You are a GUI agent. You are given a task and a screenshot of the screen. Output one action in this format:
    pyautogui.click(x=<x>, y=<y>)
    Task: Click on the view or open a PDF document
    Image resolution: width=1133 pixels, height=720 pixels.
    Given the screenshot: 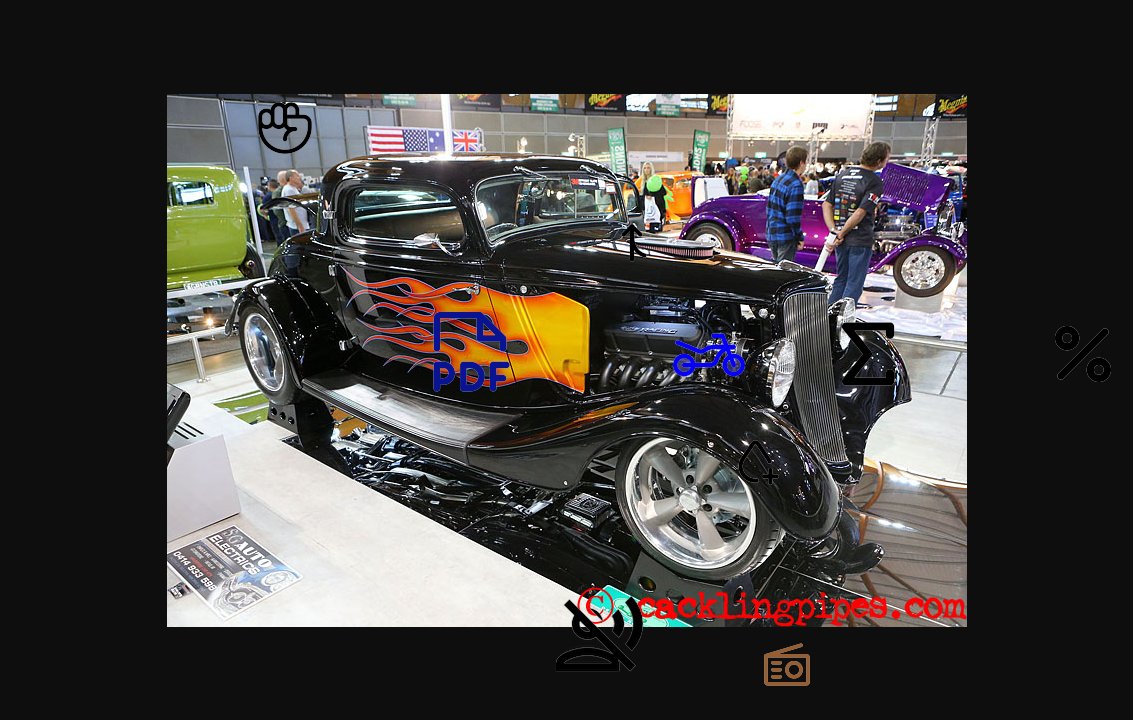 What is the action you would take?
    pyautogui.click(x=470, y=355)
    